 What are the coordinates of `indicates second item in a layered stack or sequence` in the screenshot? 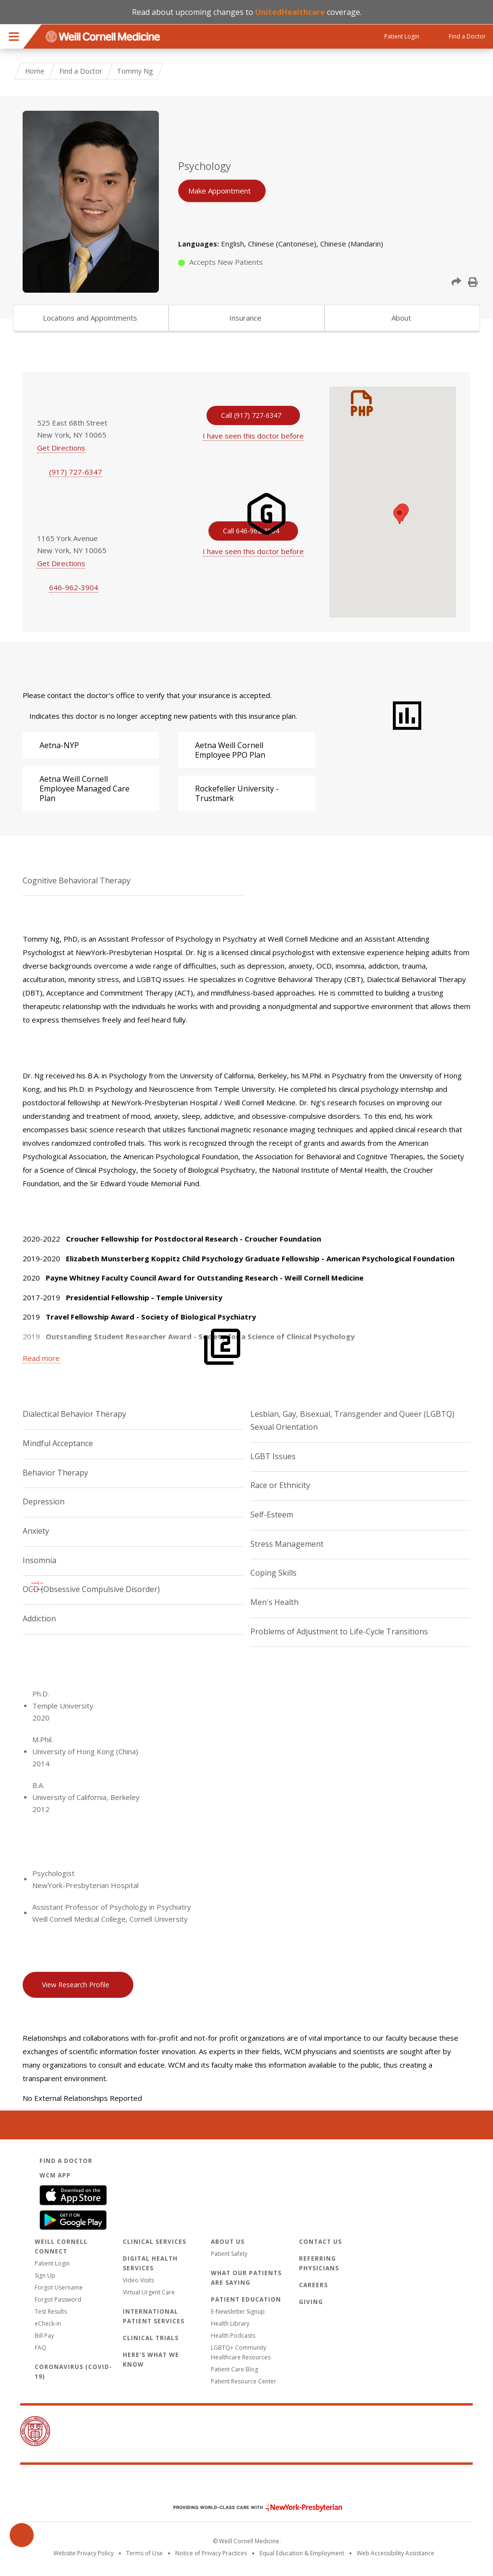 It's located at (222, 1346).